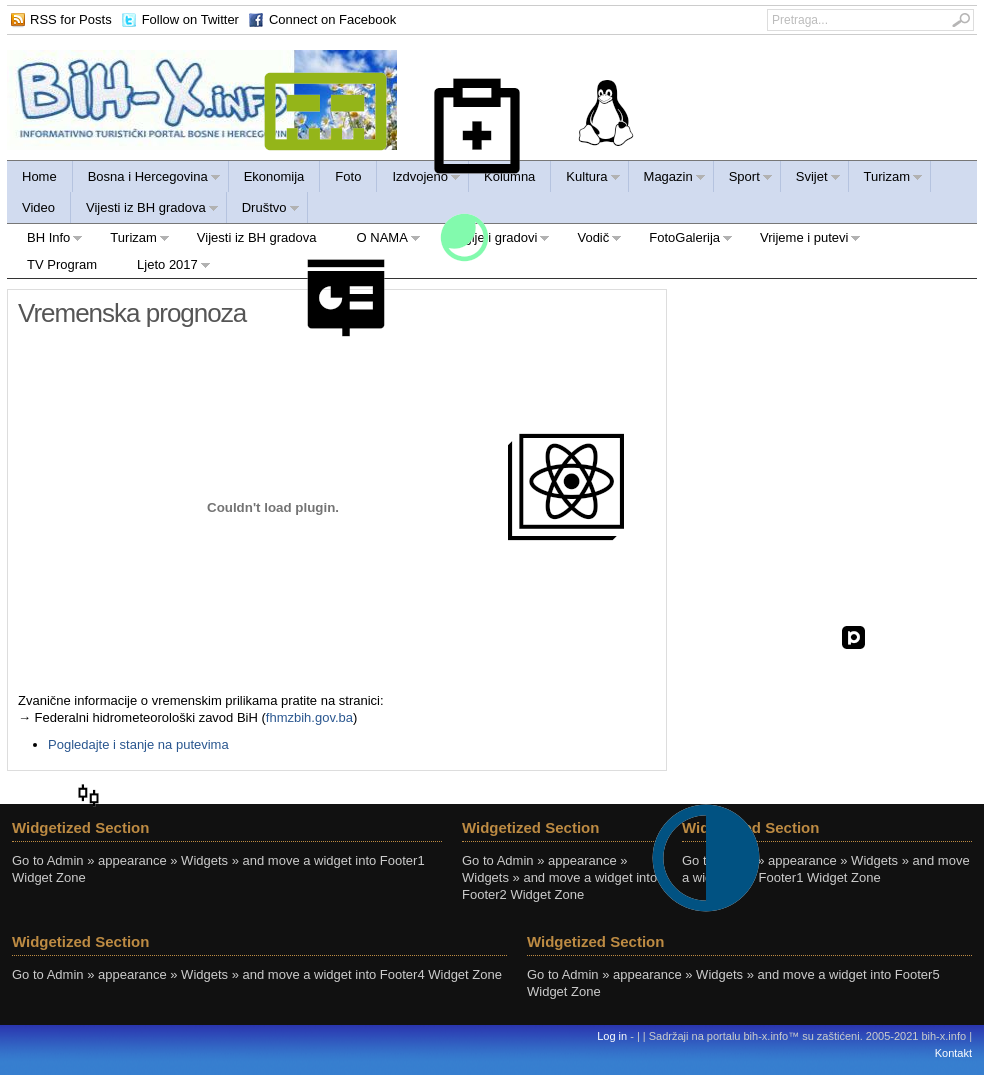 The image size is (984, 1075). Describe the element at coordinates (346, 294) in the screenshot. I see `start a presentation slideshow` at that location.